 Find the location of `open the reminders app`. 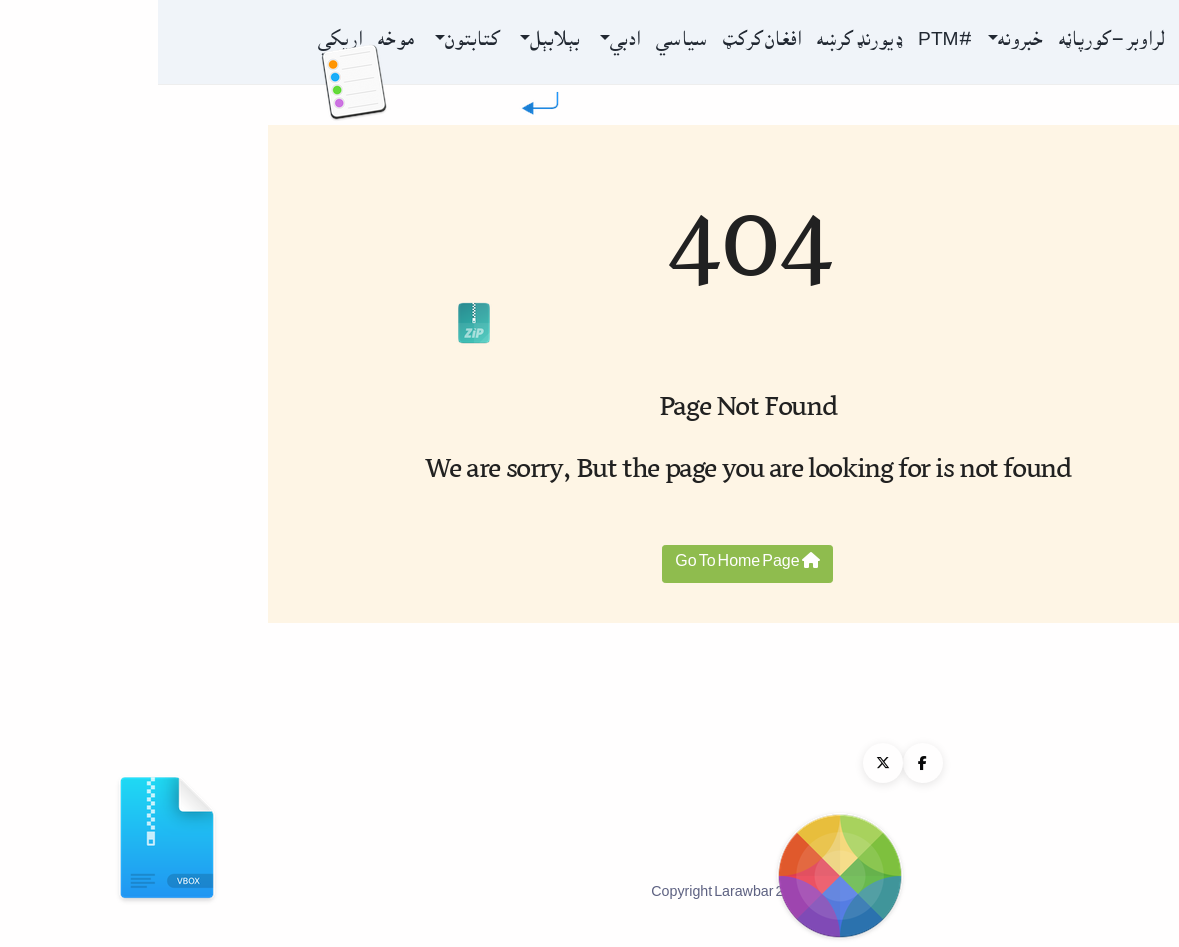

open the reminders app is located at coordinates (353, 82).